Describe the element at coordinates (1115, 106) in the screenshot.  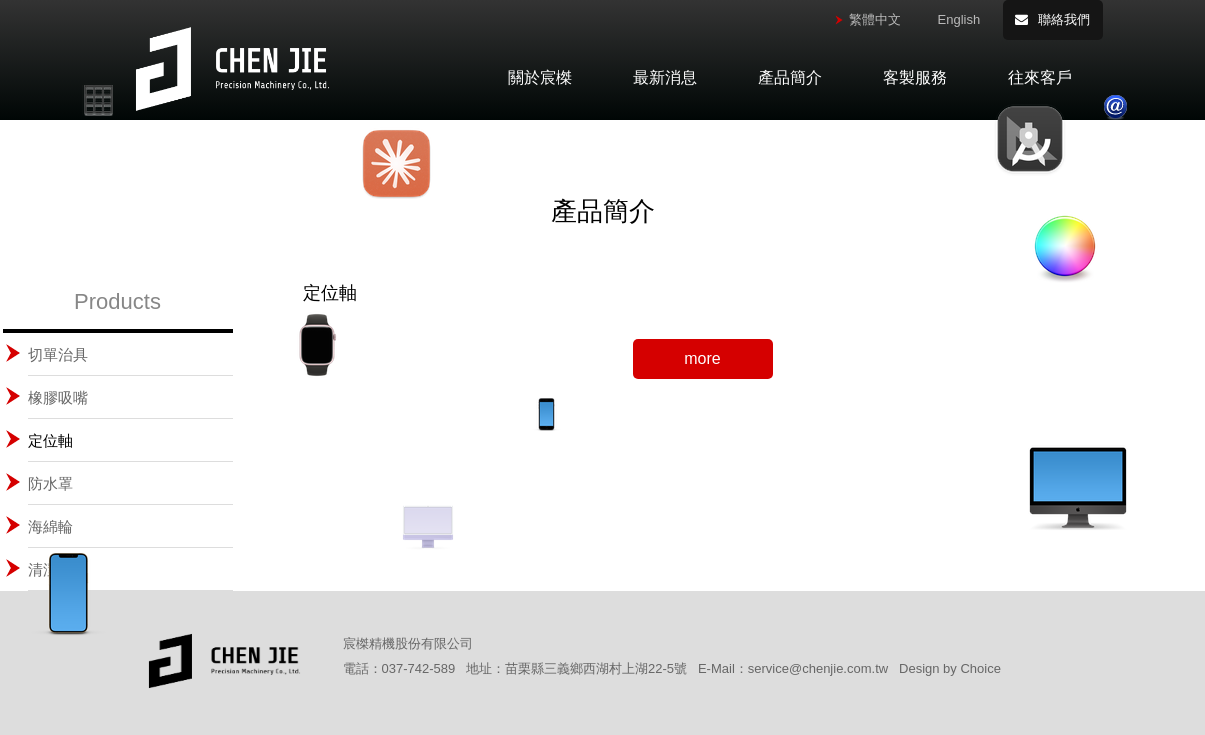
I see `access email account settings` at that location.